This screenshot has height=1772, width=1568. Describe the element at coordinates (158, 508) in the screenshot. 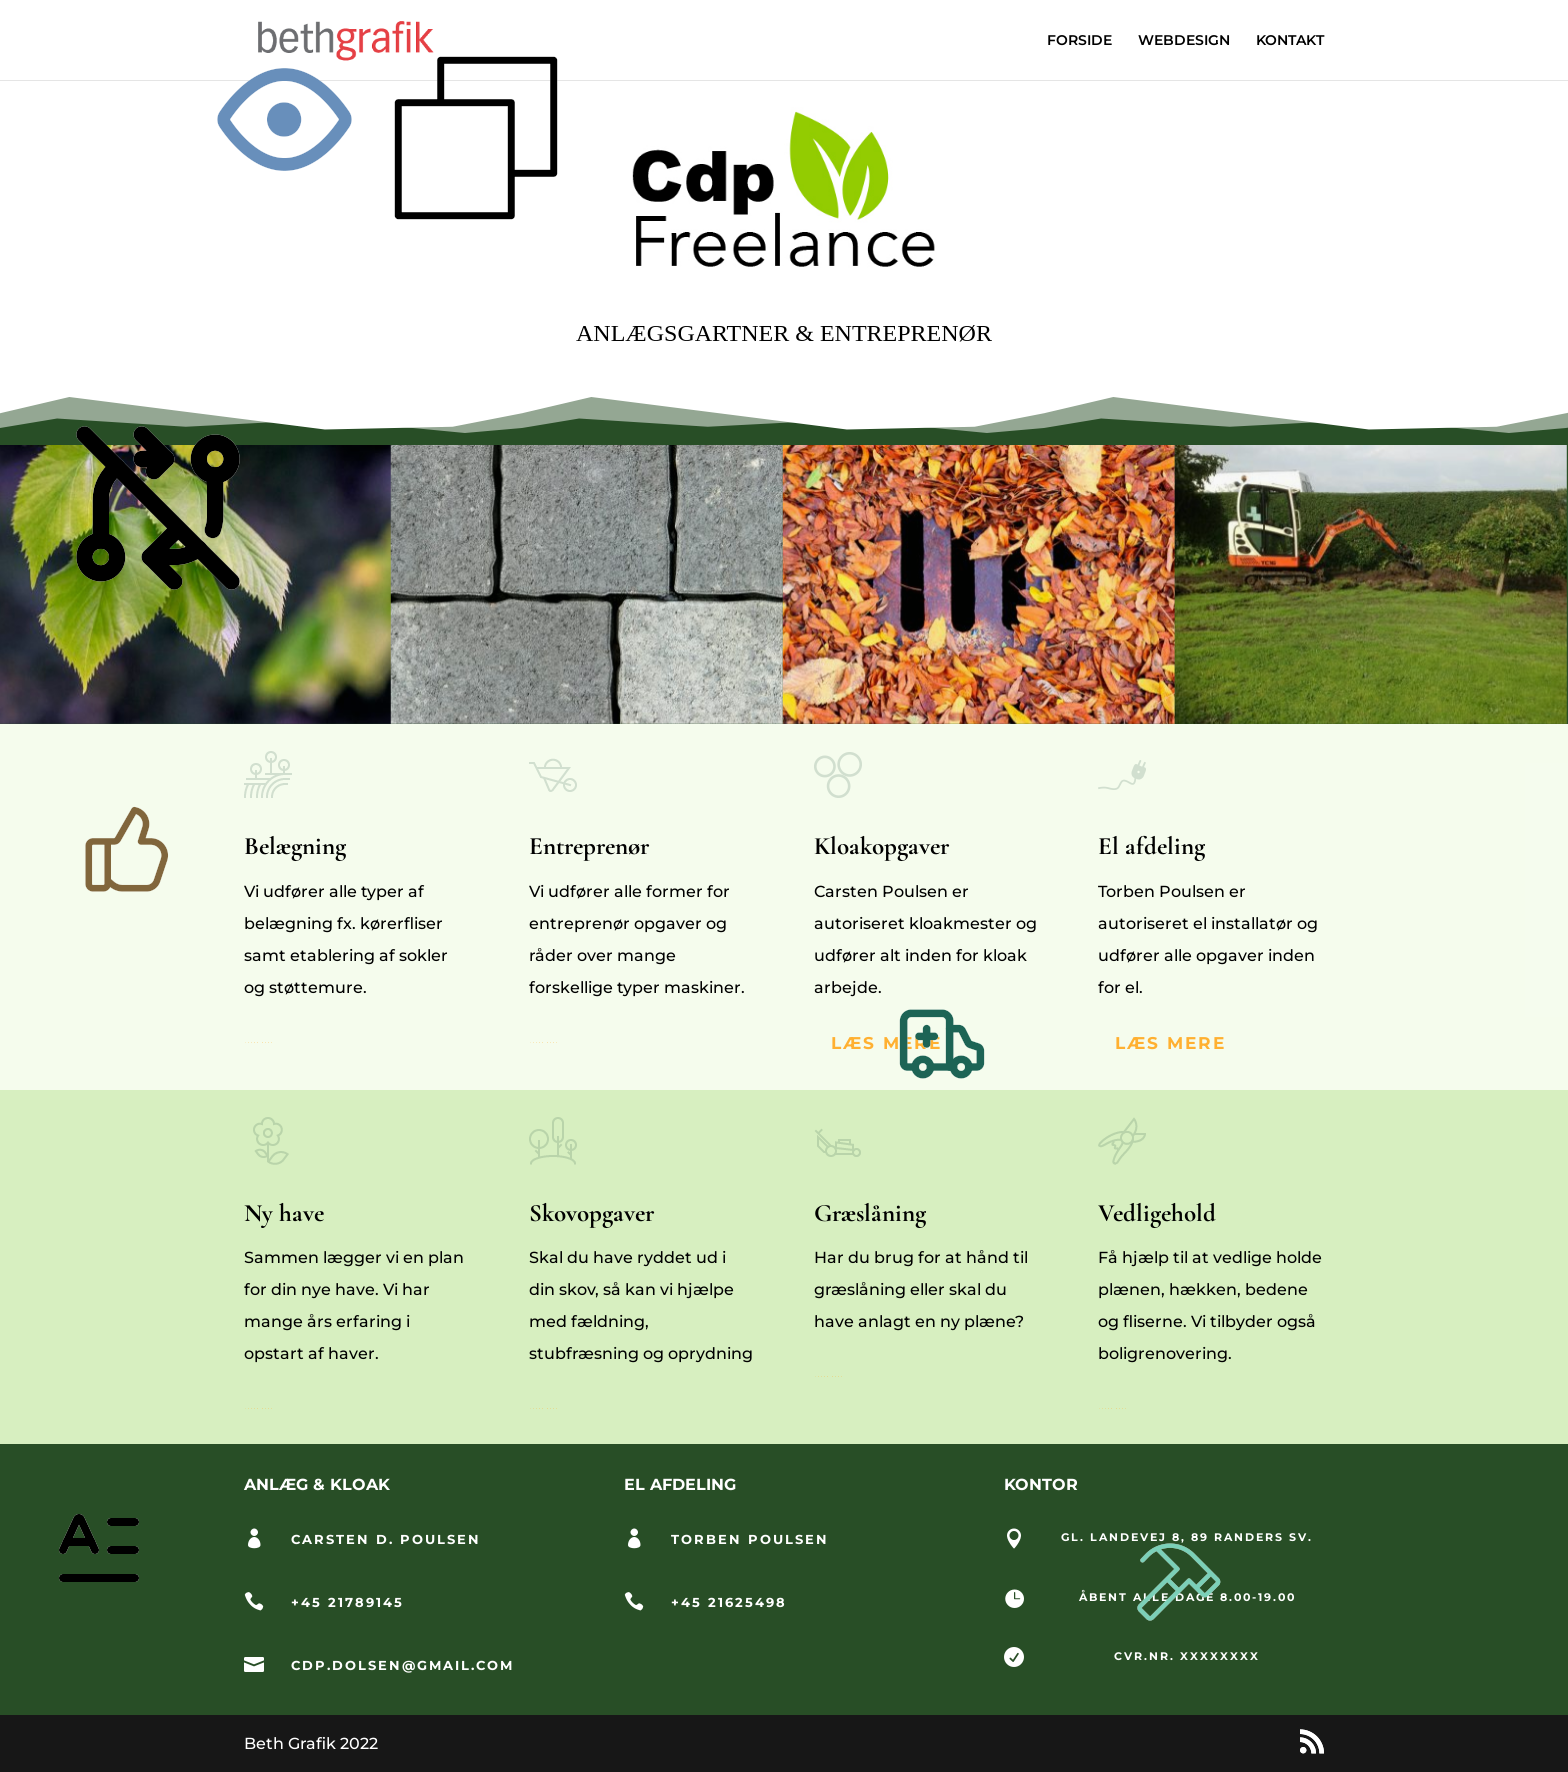

I see `exchange or swap feature is disabled` at that location.